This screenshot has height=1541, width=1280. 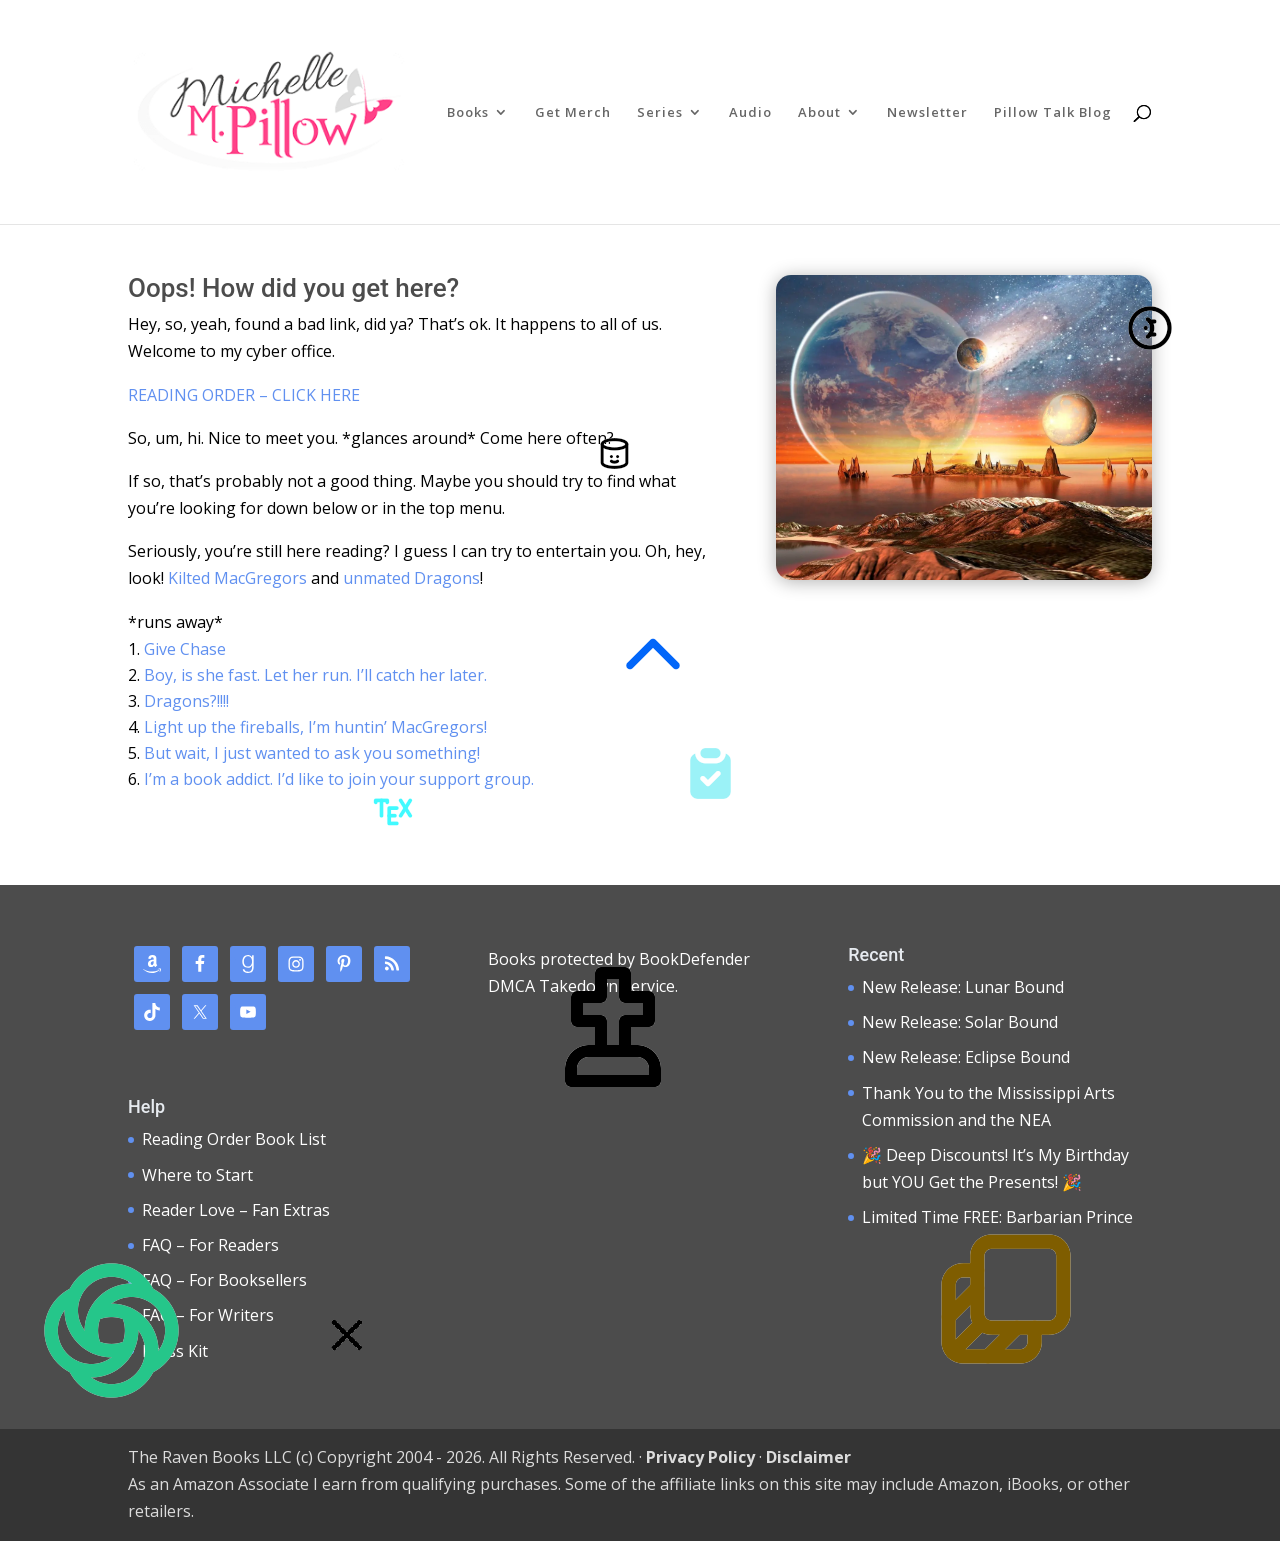 I want to click on select the bottom layer in a stack, so click(x=1006, y=1299).